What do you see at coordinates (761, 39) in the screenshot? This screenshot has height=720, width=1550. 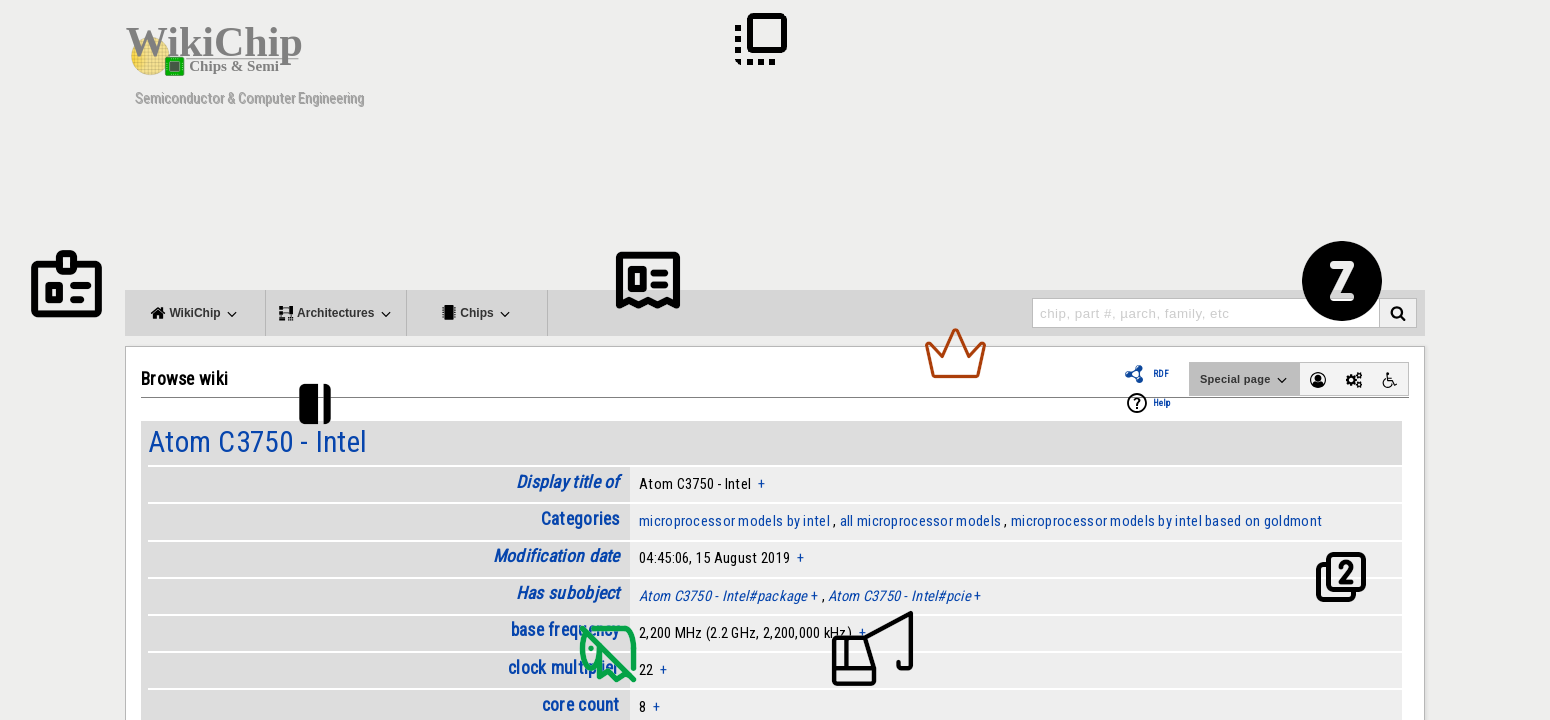 I see `bring window to front` at bounding box center [761, 39].